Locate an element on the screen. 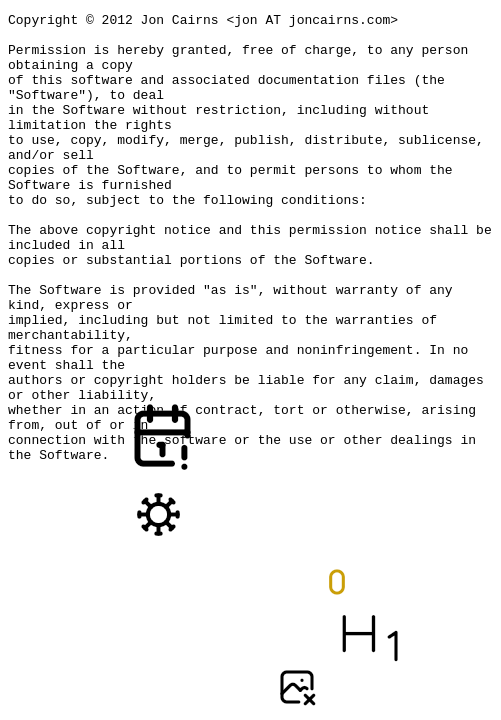 This screenshot has height=720, width=501. set exposure compensation to zero is located at coordinates (337, 582).